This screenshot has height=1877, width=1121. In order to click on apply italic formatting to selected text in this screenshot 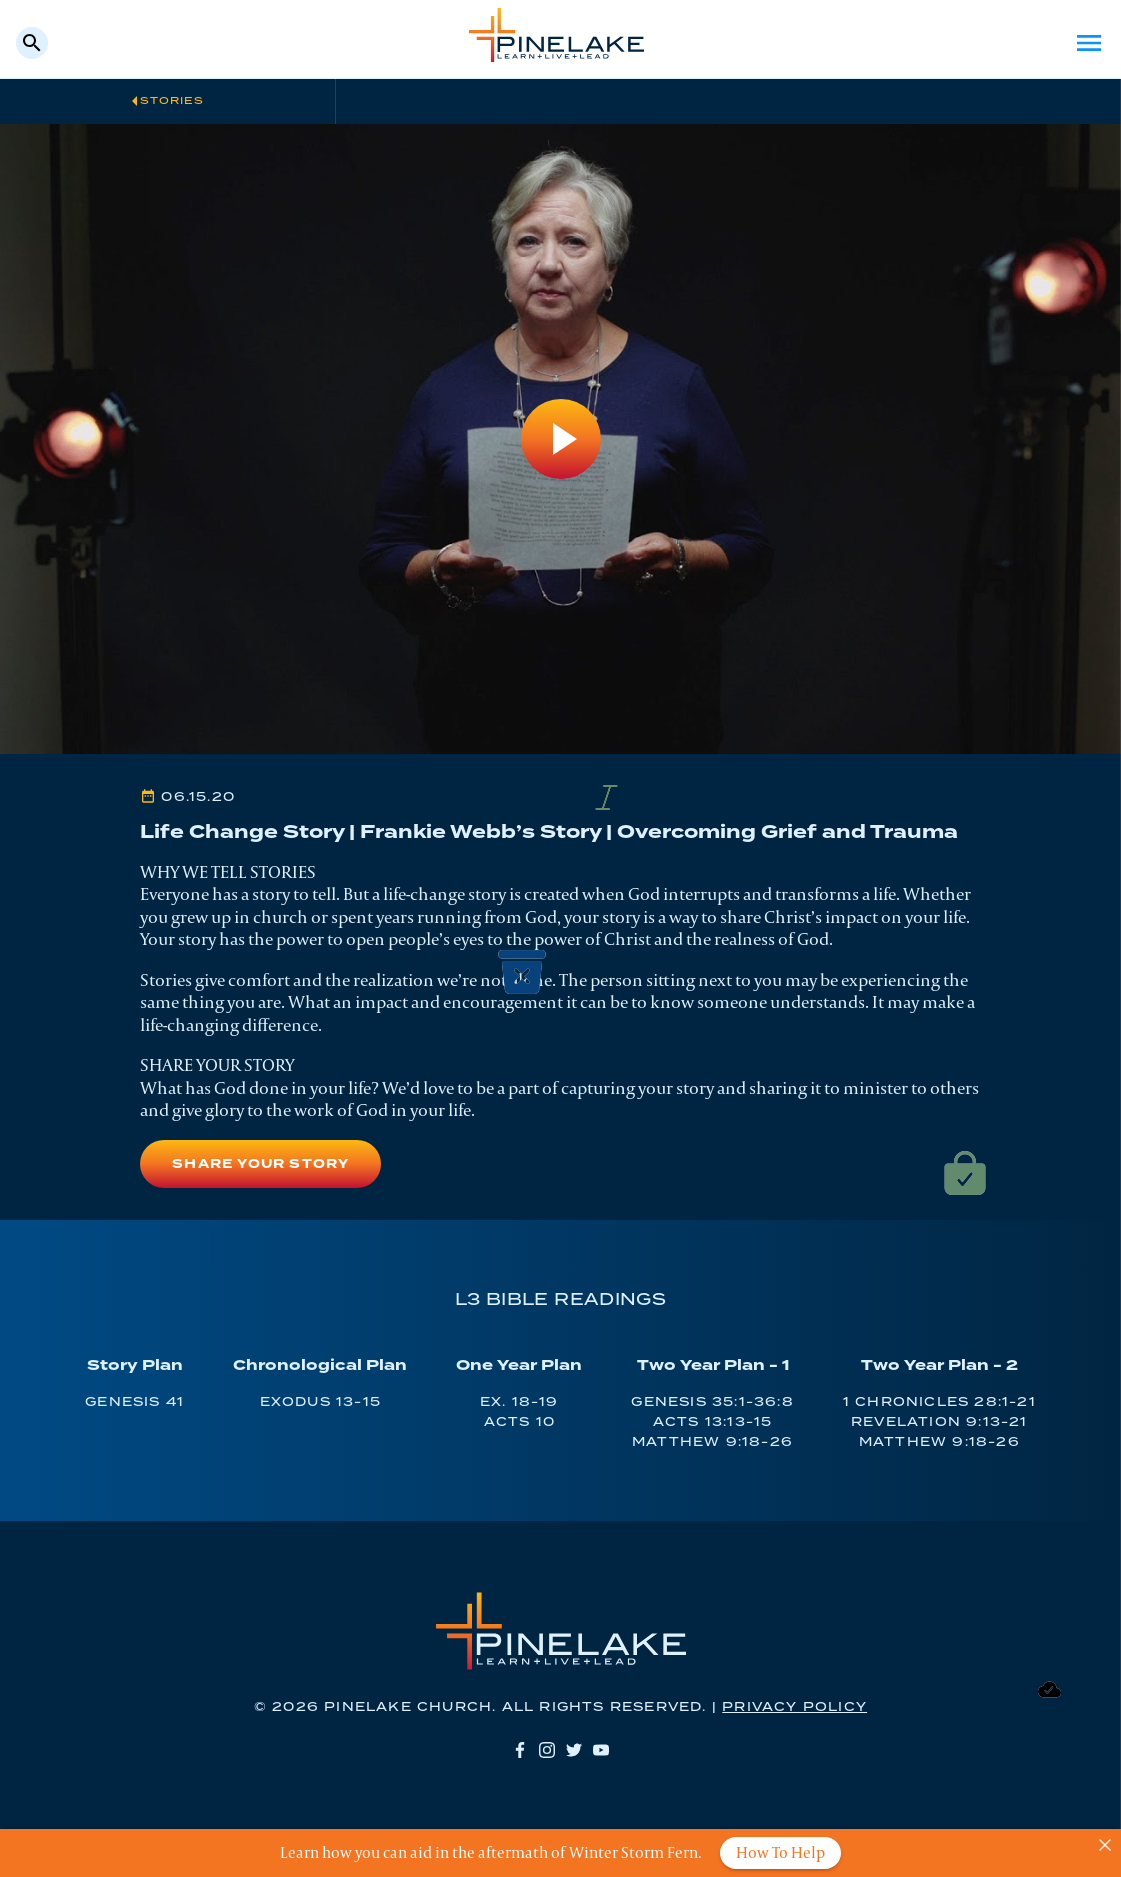, I will do `click(606, 797)`.